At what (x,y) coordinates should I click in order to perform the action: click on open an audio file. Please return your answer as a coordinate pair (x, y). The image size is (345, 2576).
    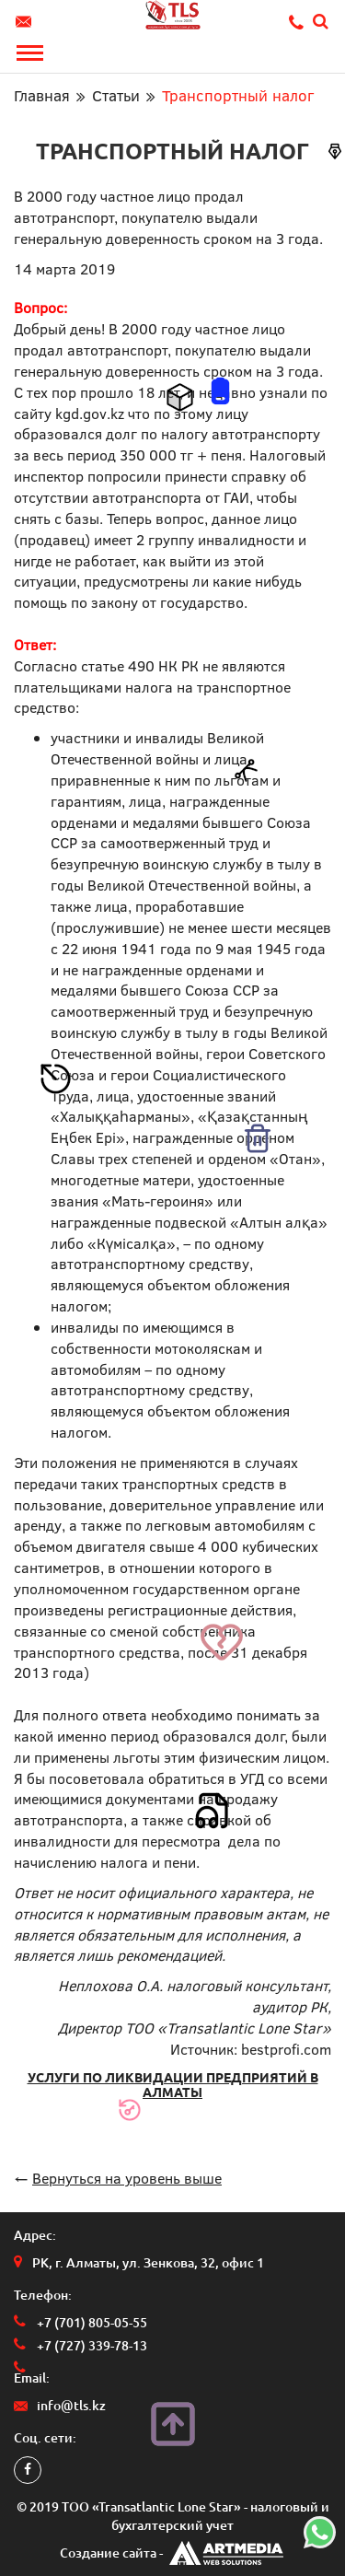
    Looking at the image, I should click on (213, 1811).